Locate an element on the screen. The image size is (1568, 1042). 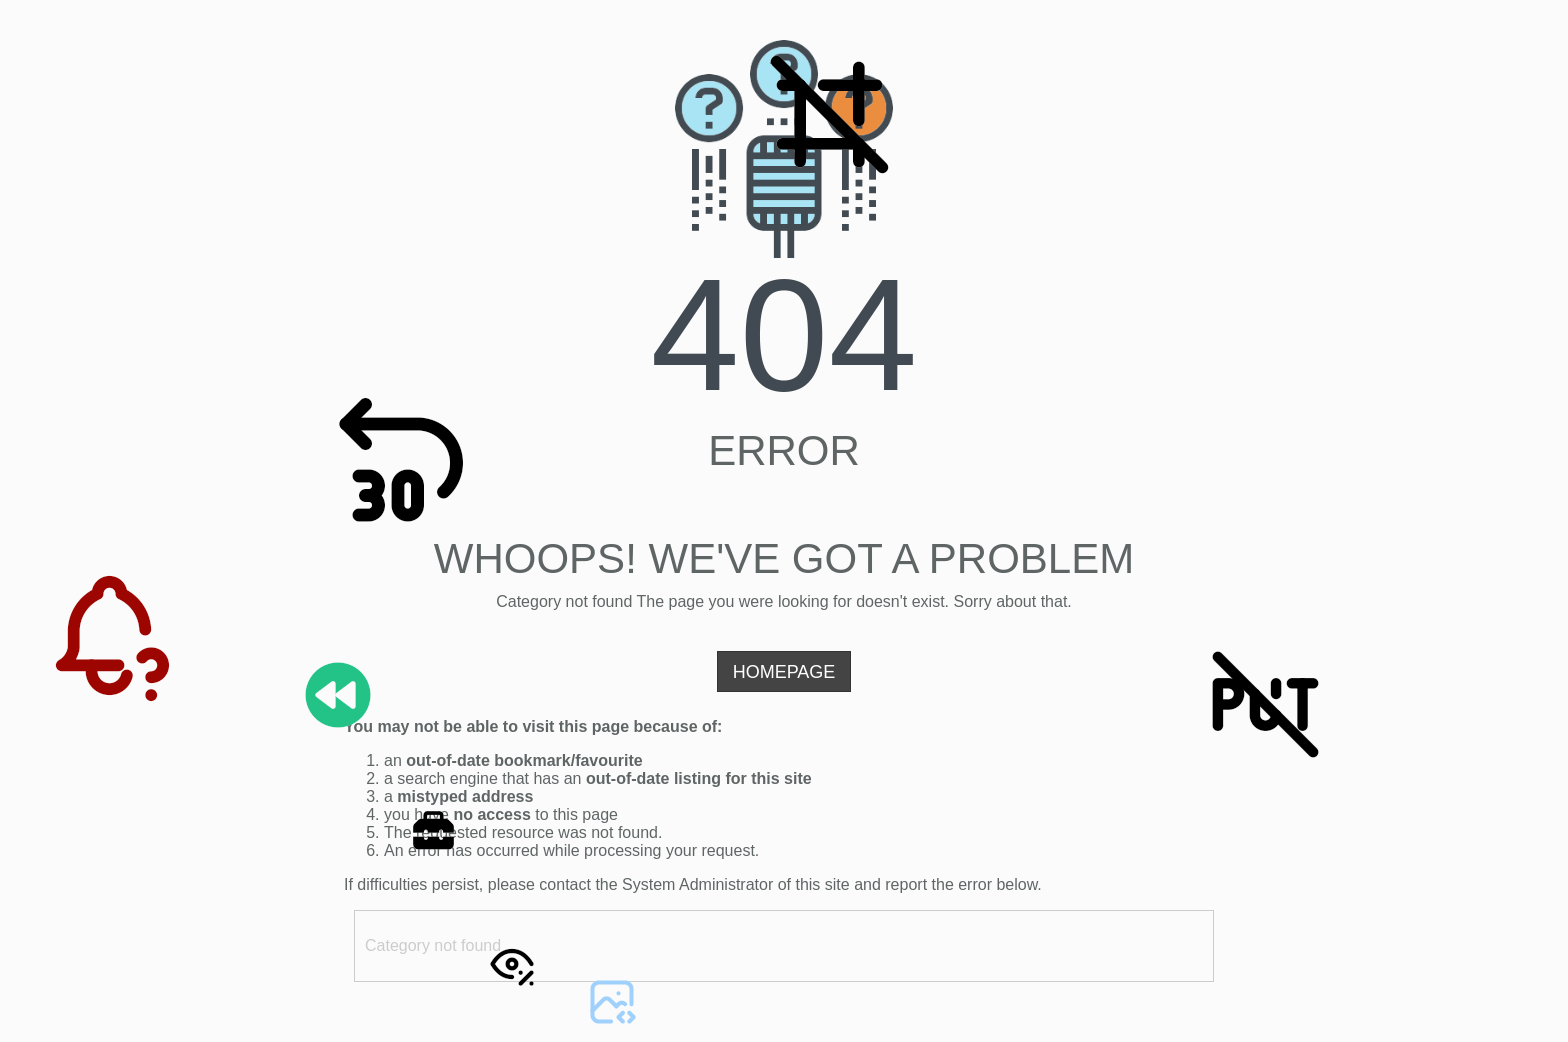
skip back 30 seconds is located at coordinates (398, 463).